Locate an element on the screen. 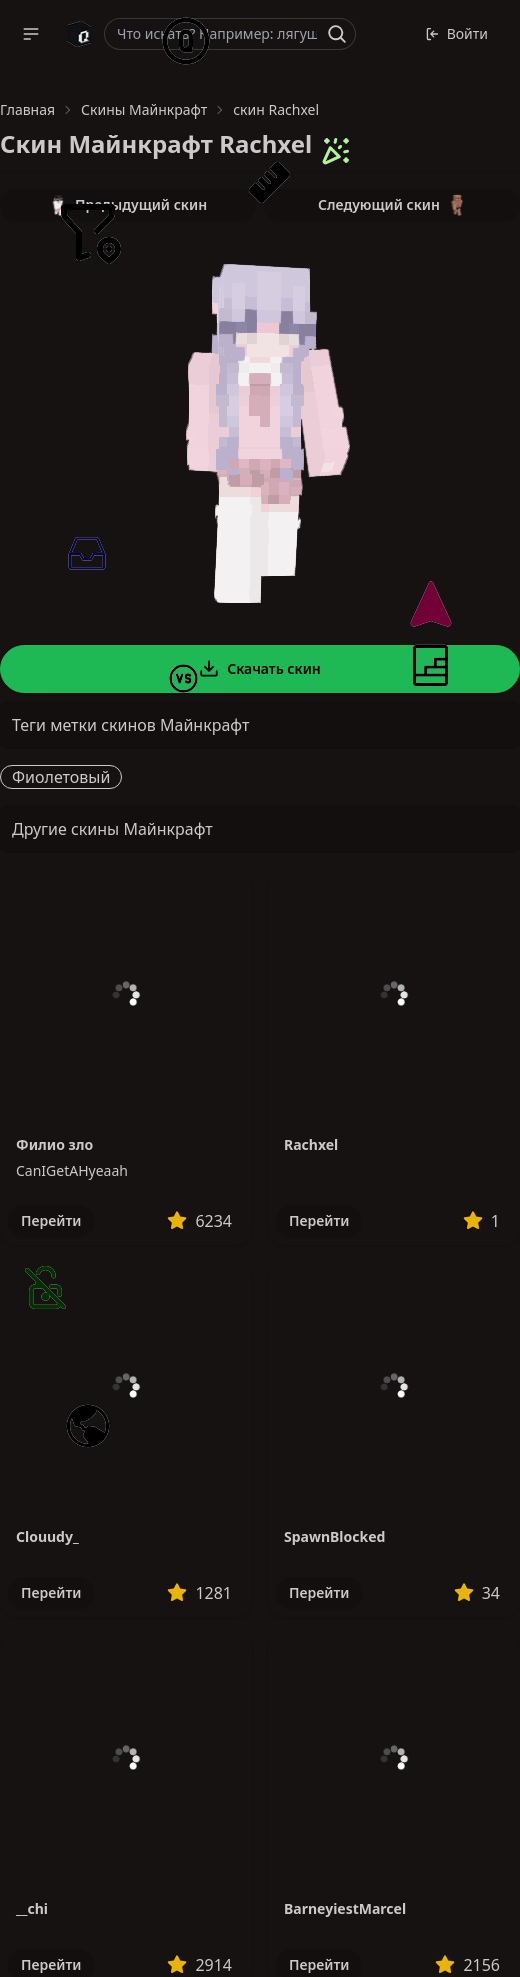 The height and width of the screenshot is (1977, 520). switch to western hemisphere region is located at coordinates (88, 1426).